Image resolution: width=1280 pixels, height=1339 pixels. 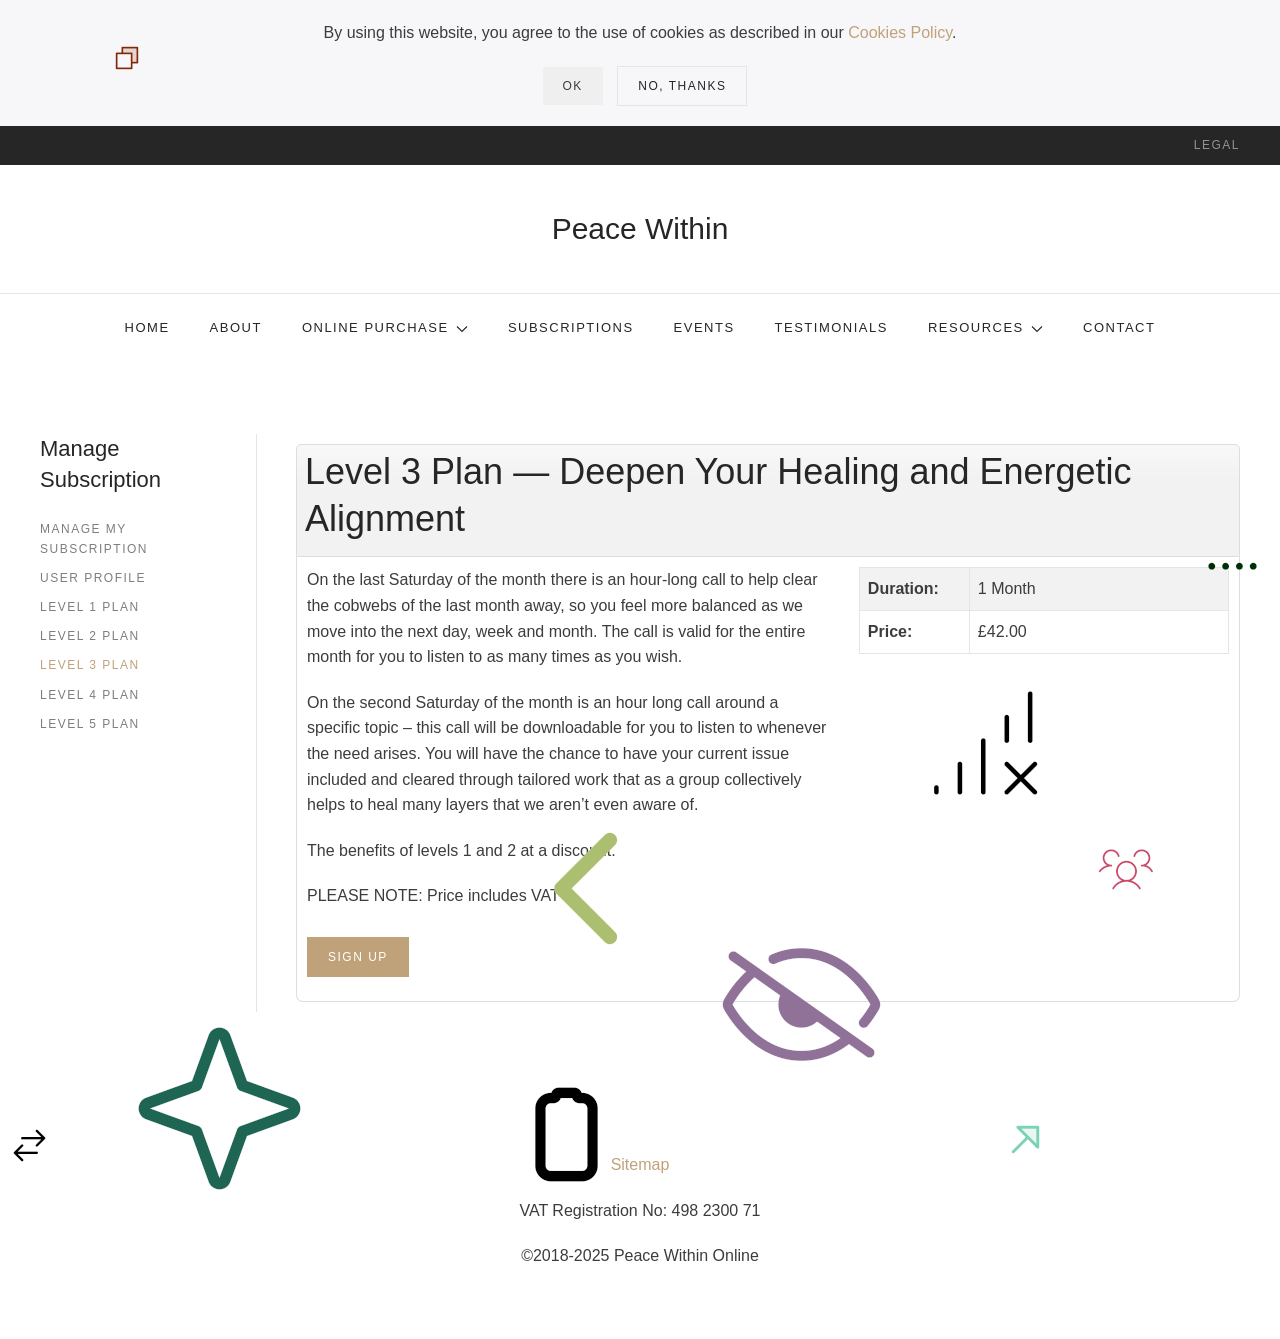 I want to click on no cellular signal available, so click(x=988, y=750).